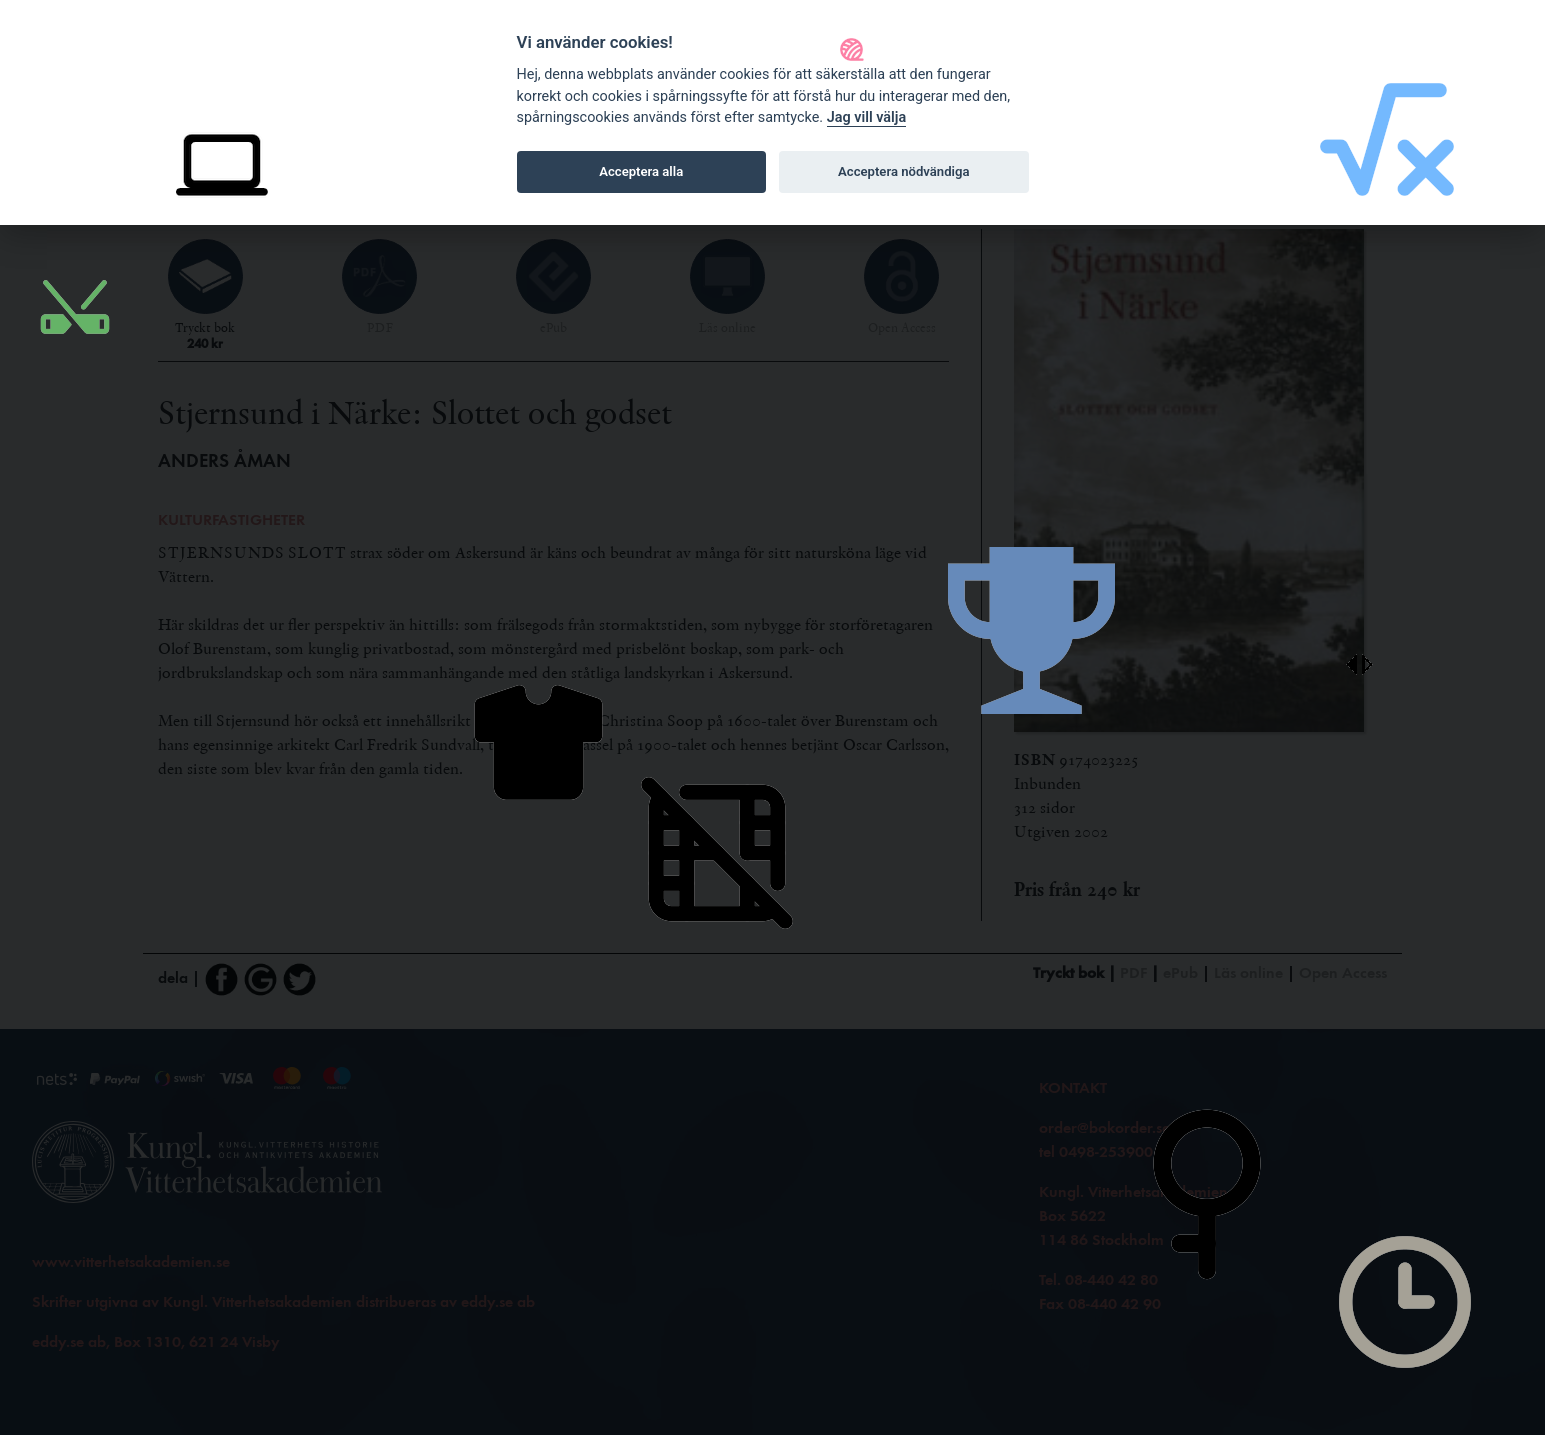 This screenshot has width=1545, height=1435. Describe the element at coordinates (222, 165) in the screenshot. I see `access desktop or computer settings` at that location.